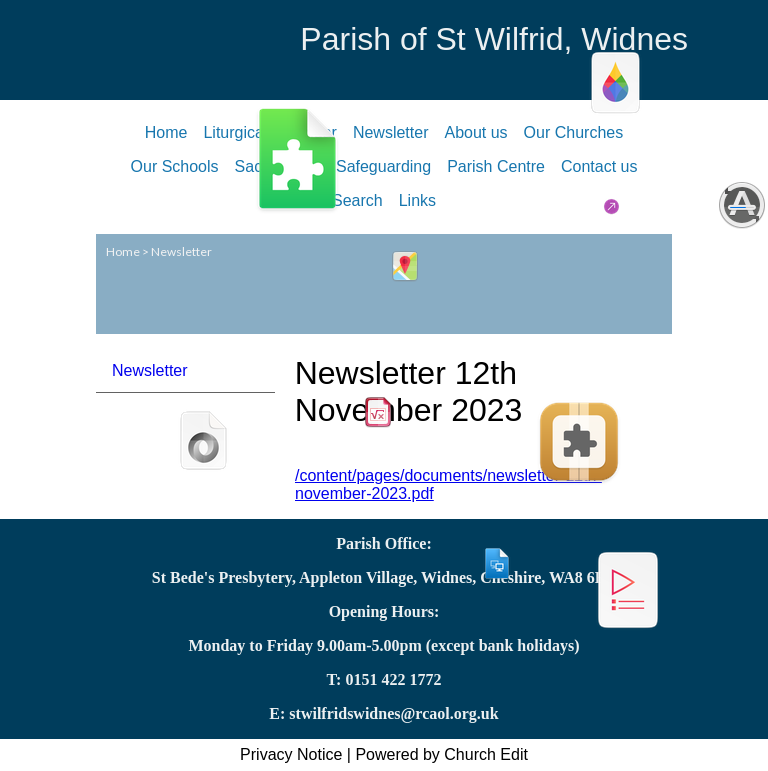  I want to click on open a GPX route or waypoint file, so click(405, 266).